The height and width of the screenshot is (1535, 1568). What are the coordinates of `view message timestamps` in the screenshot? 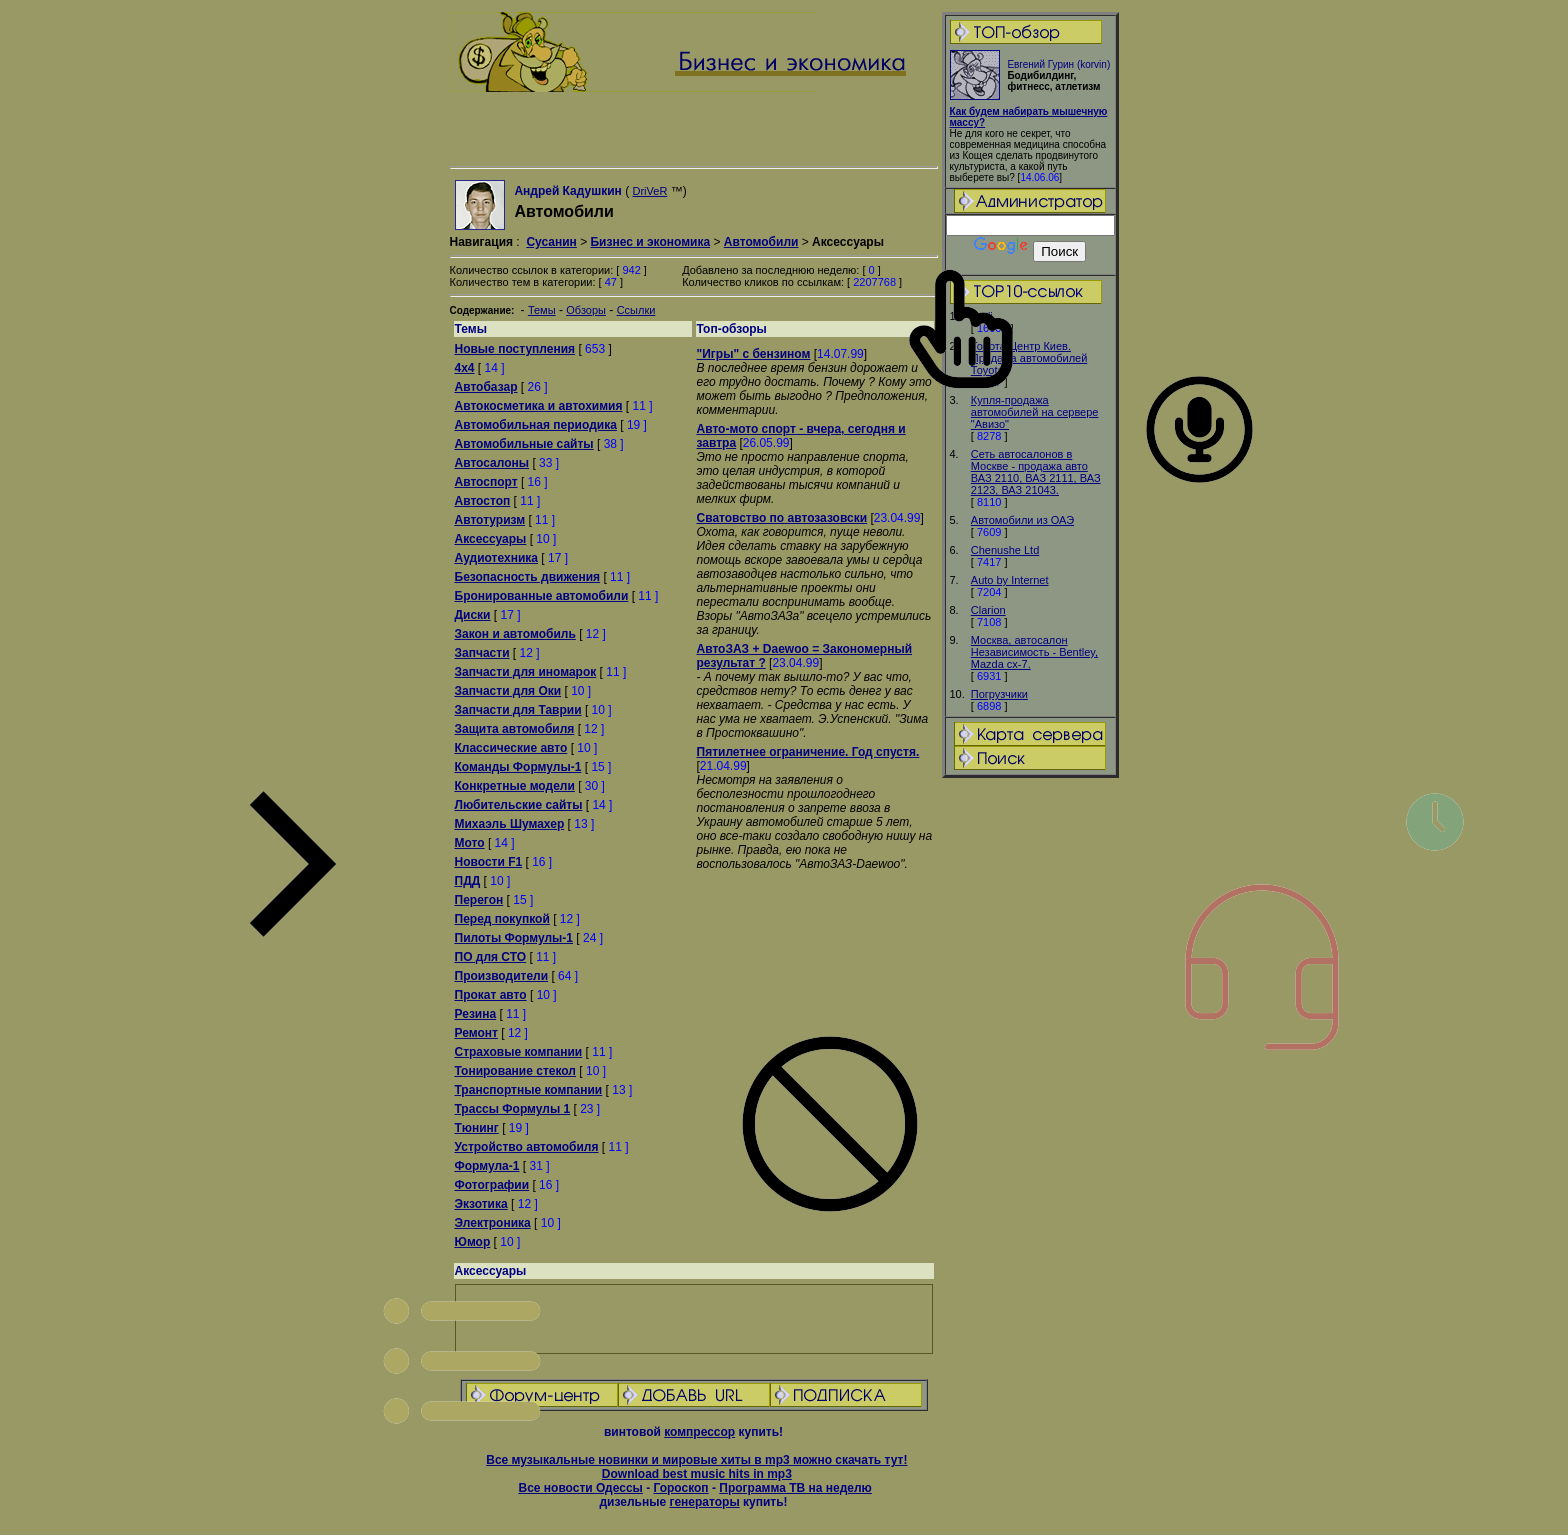 It's located at (1435, 822).